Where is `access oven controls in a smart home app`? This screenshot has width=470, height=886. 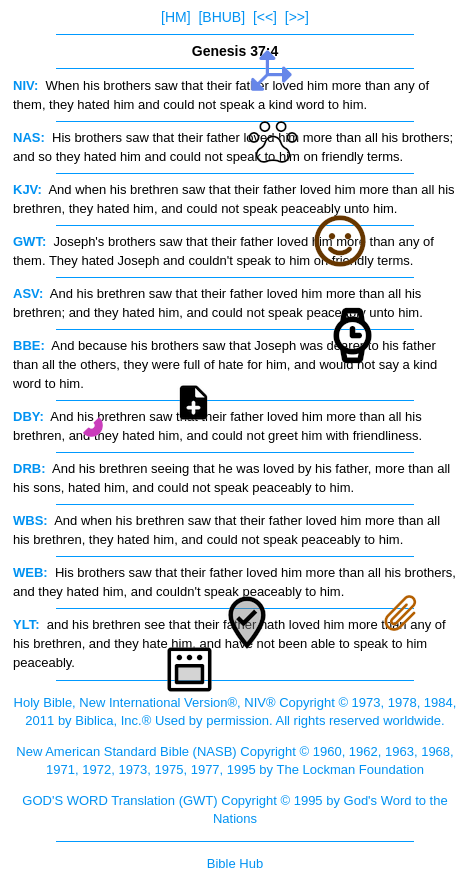
access oven controls in a smart home app is located at coordinates (189, 669).